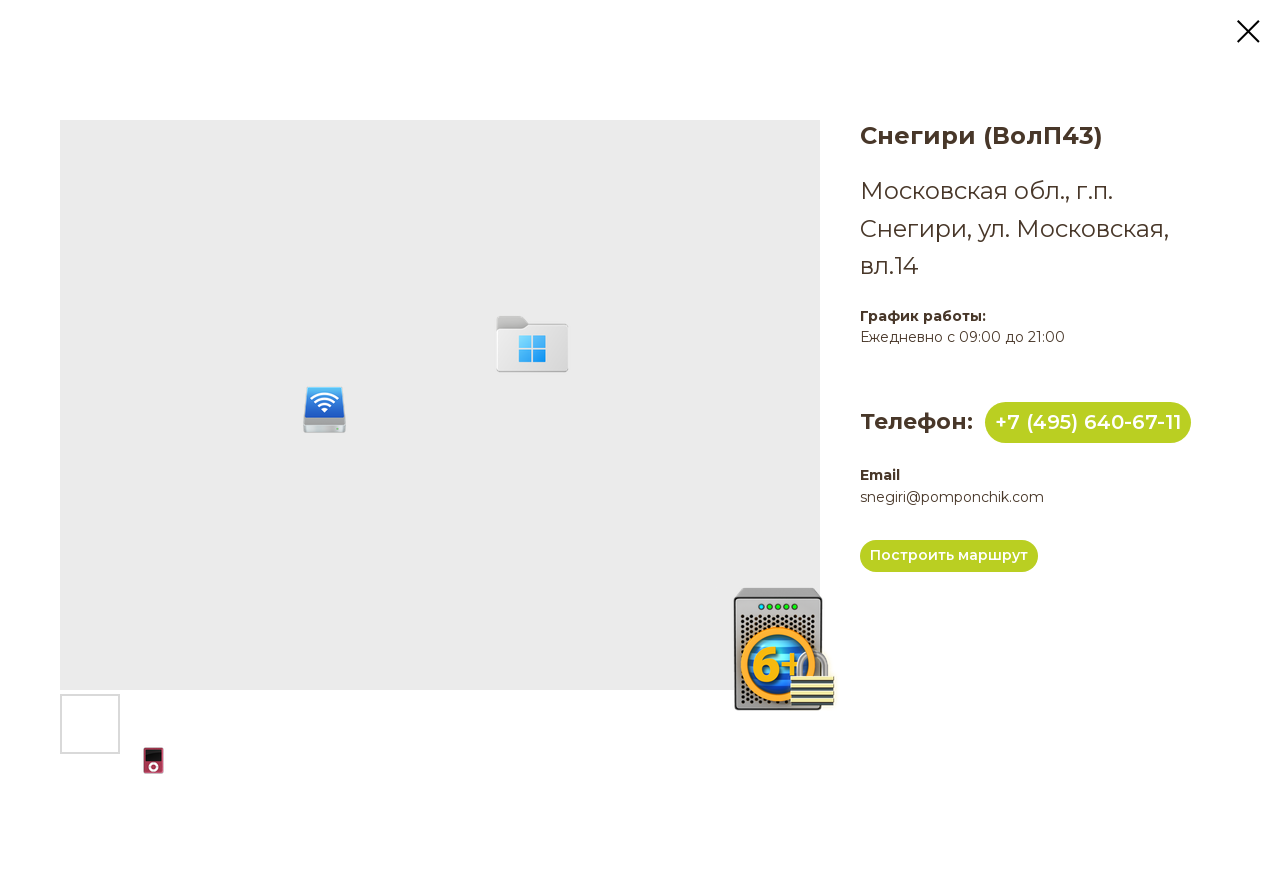 The height and width of the screenshot is (874, 1280). I want to click on access a wireless network drive, so click(324, 410).